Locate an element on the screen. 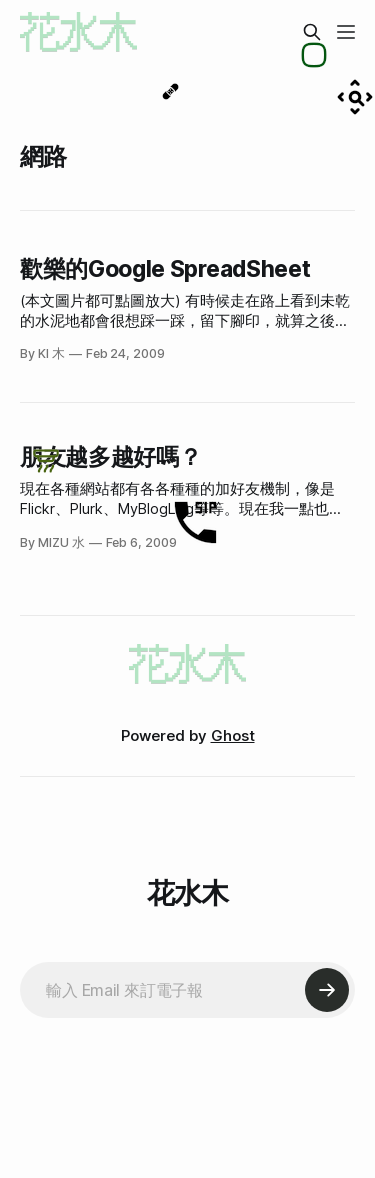 This screenshot has height=1178, width=375. access first aid or medical help is located at coordinates (170, 91).